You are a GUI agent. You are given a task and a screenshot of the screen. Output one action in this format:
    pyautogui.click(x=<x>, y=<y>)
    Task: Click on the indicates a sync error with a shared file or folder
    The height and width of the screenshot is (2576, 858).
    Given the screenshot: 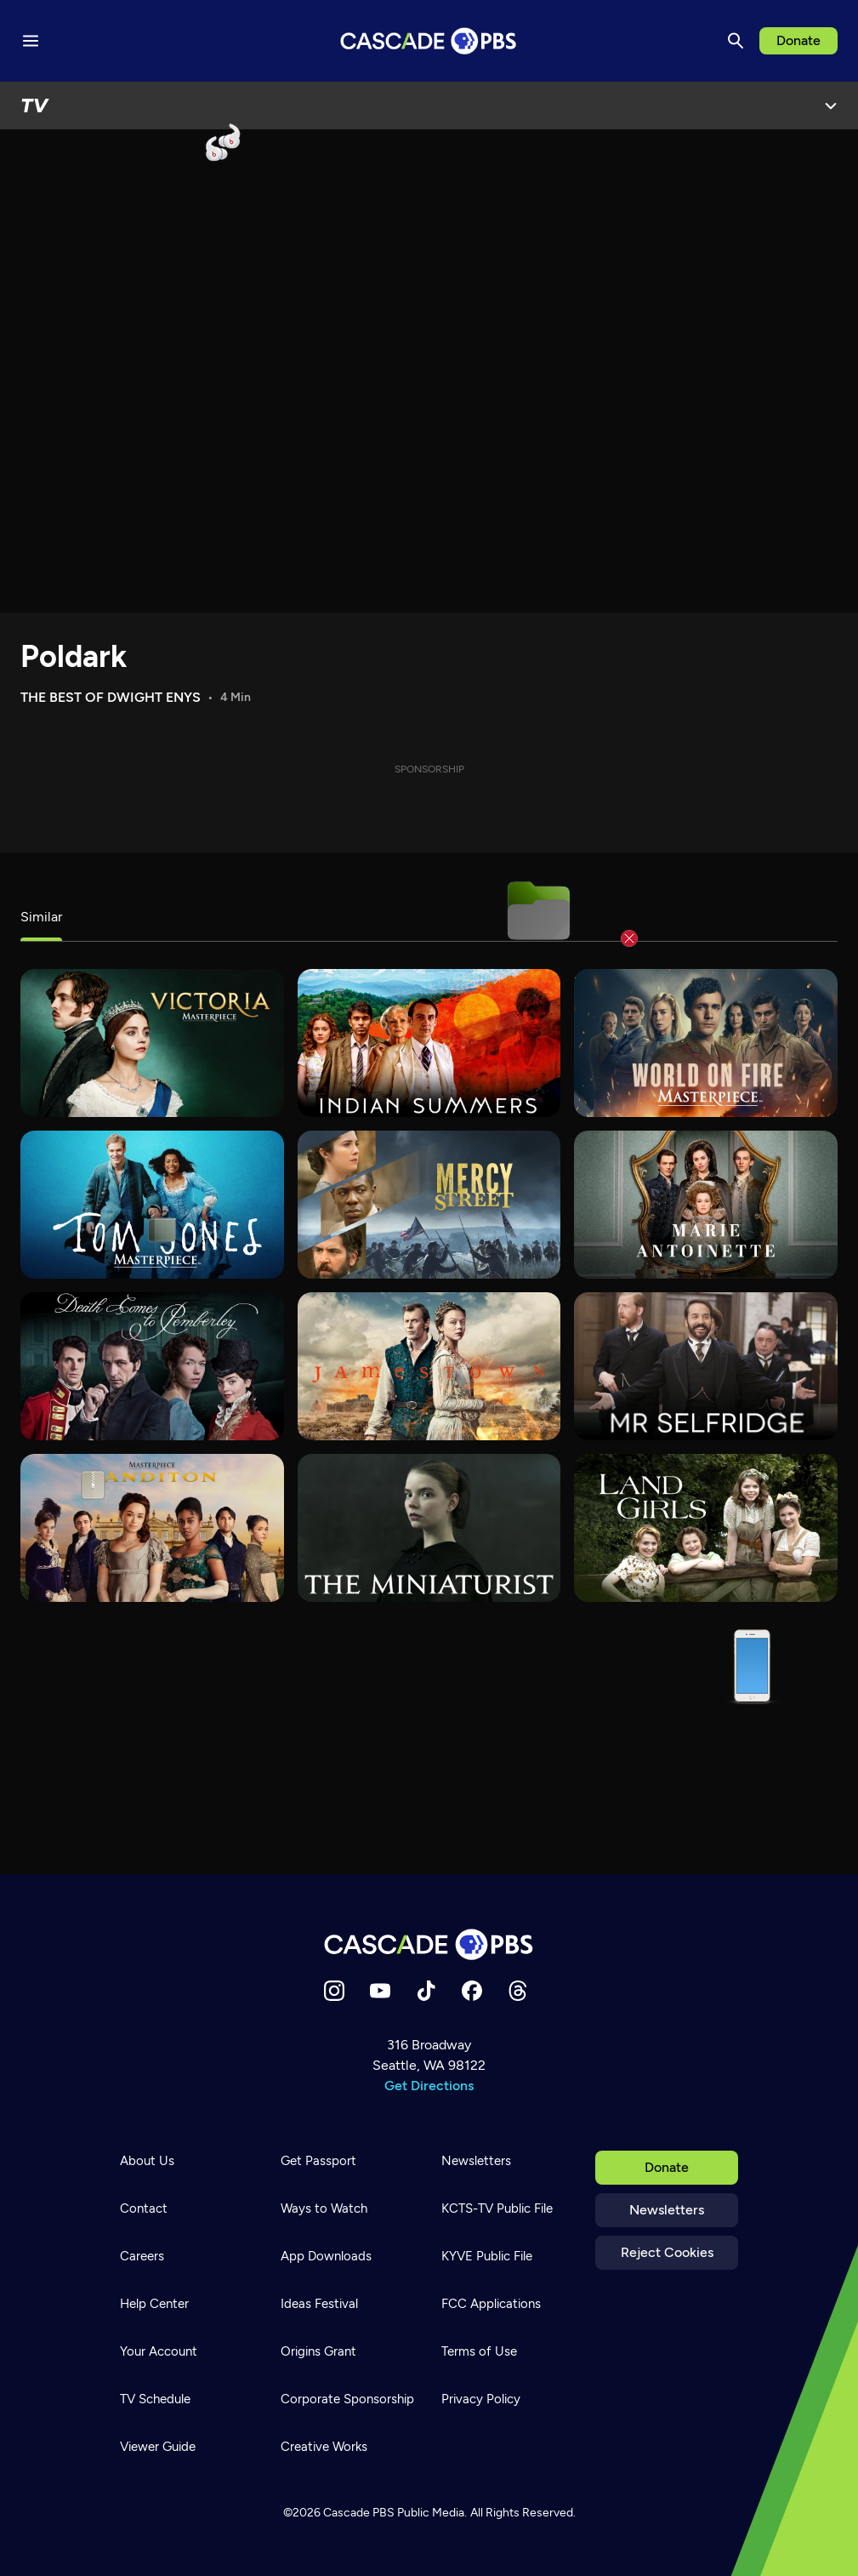 What is the action you would take?
    pyautogui.click(x=629, y=938)
    